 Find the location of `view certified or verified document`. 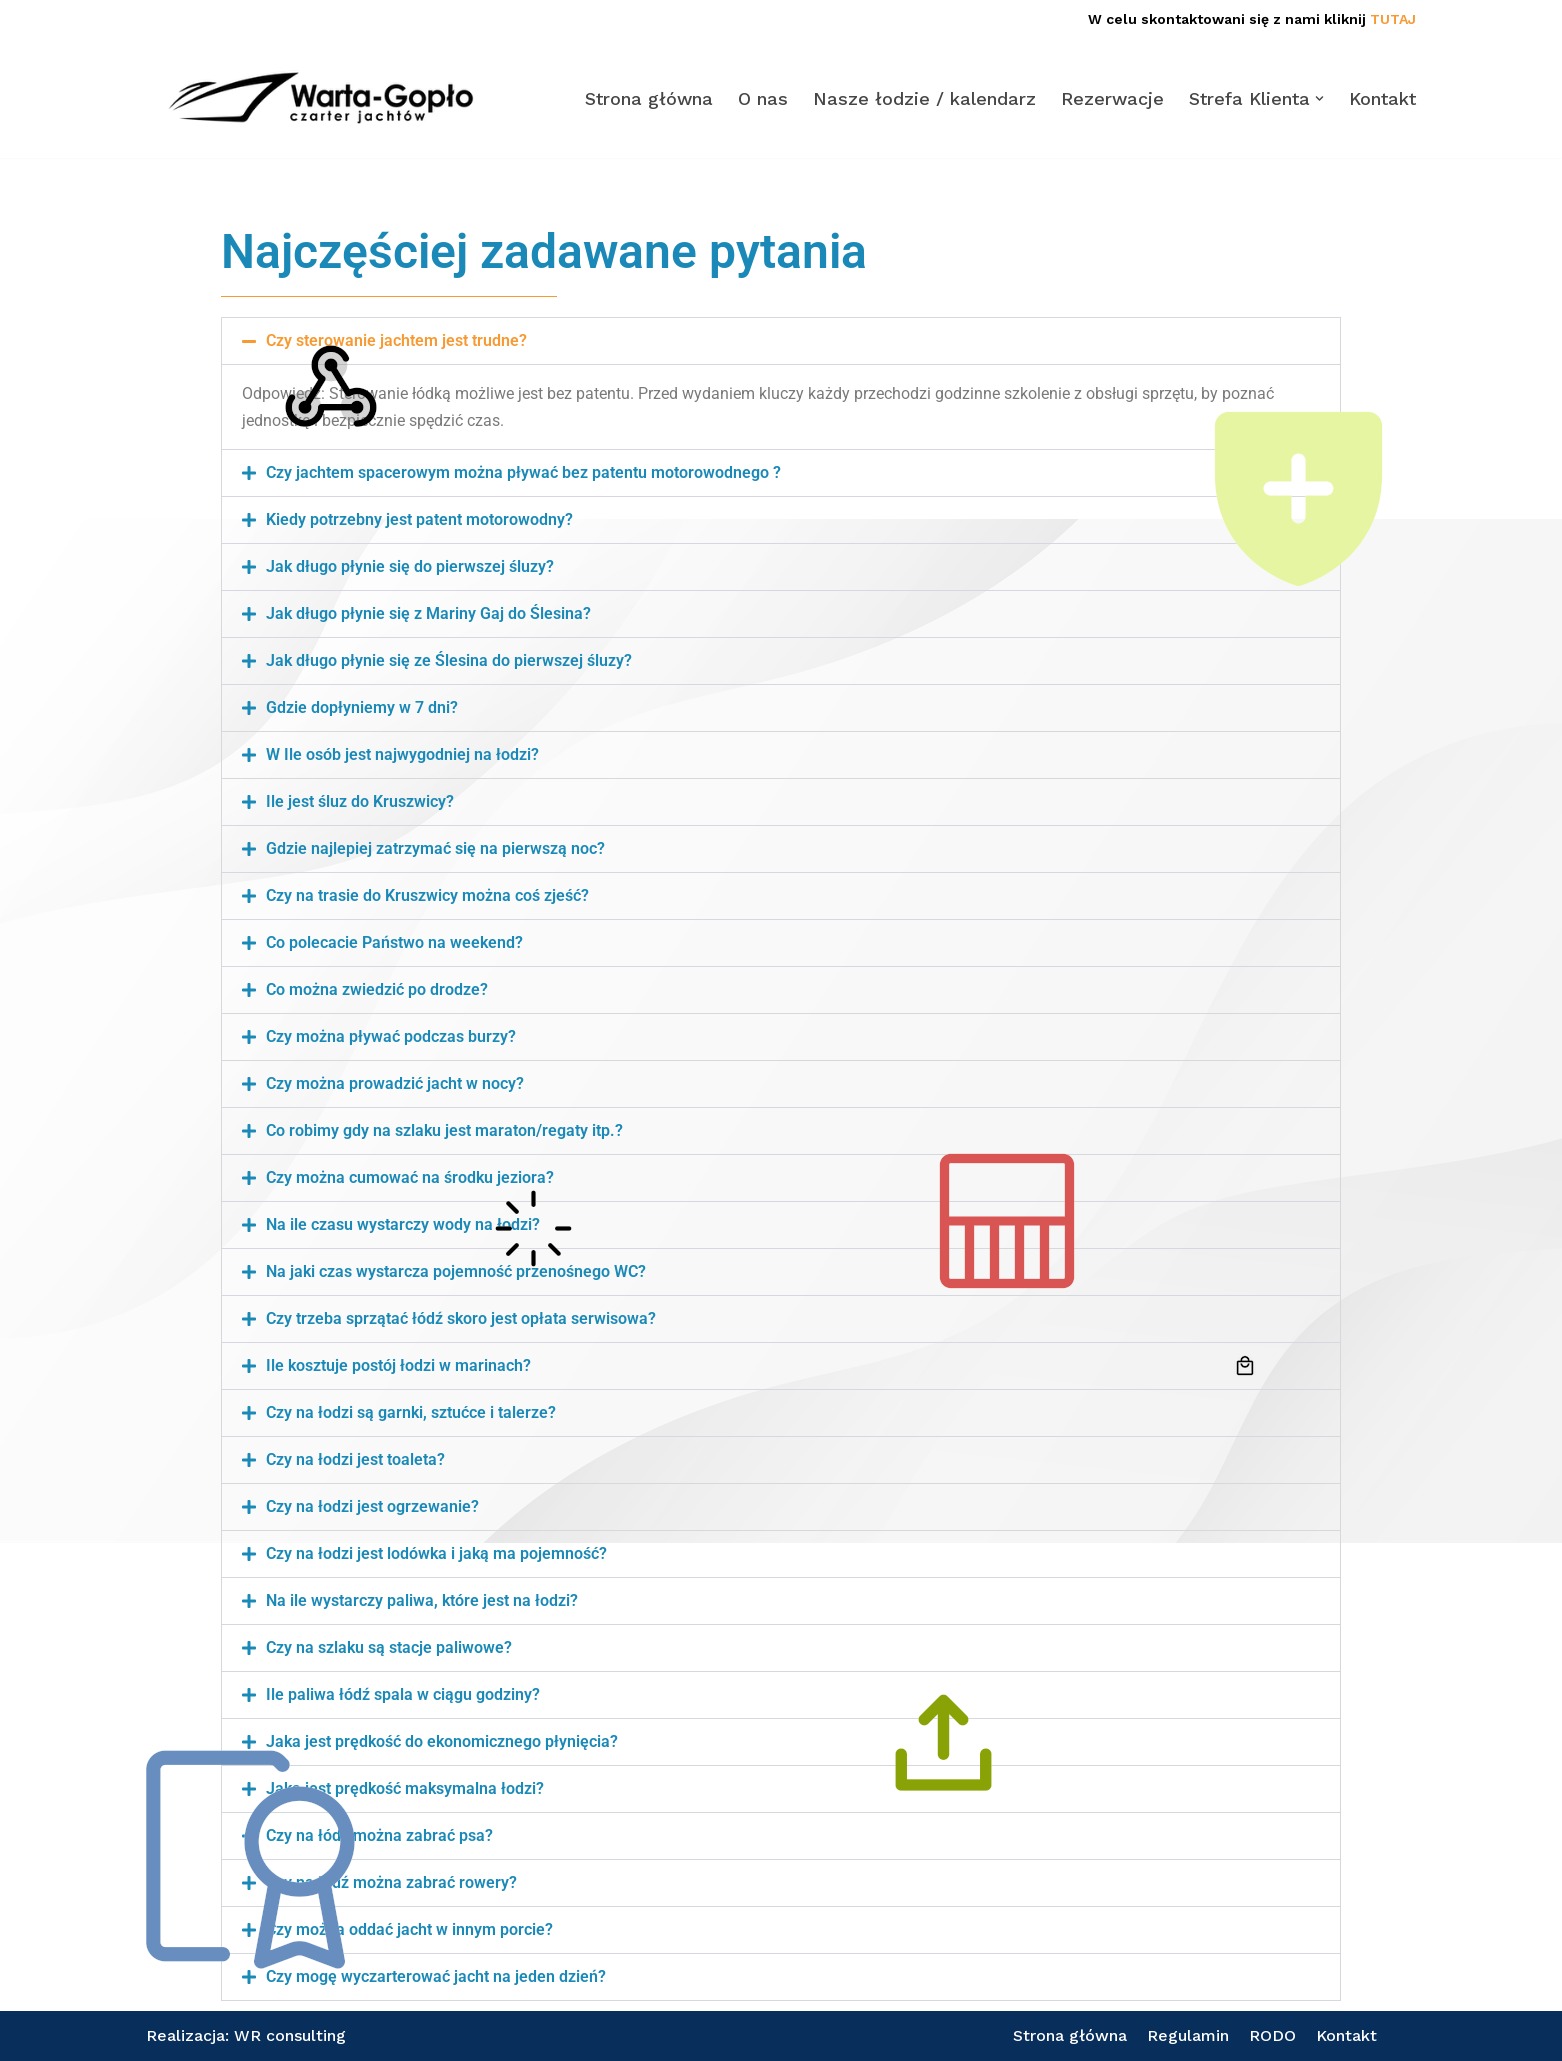

view certified or verified document is located at coordinates (242, 1856).